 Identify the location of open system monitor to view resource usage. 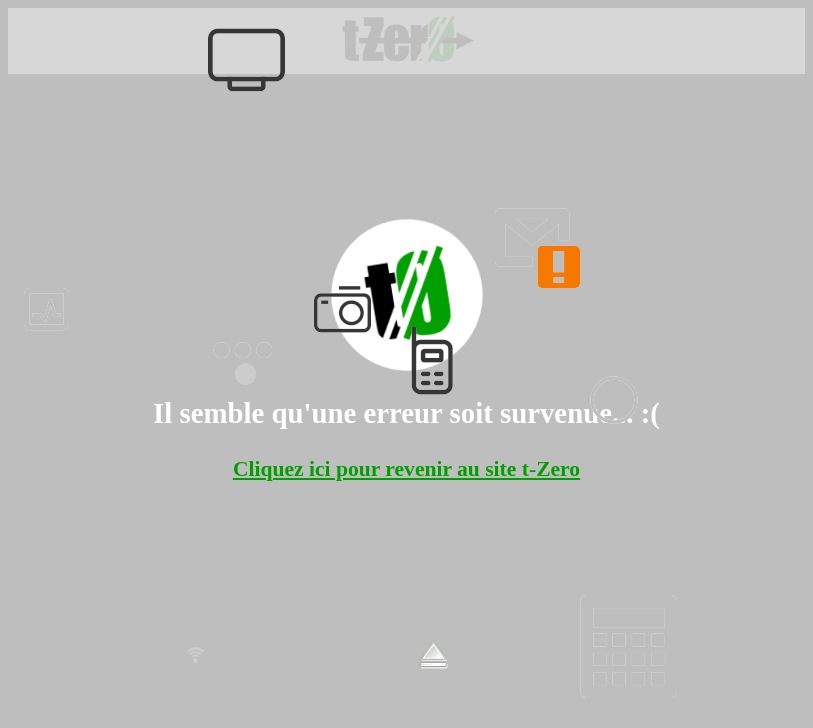
(46, 310).